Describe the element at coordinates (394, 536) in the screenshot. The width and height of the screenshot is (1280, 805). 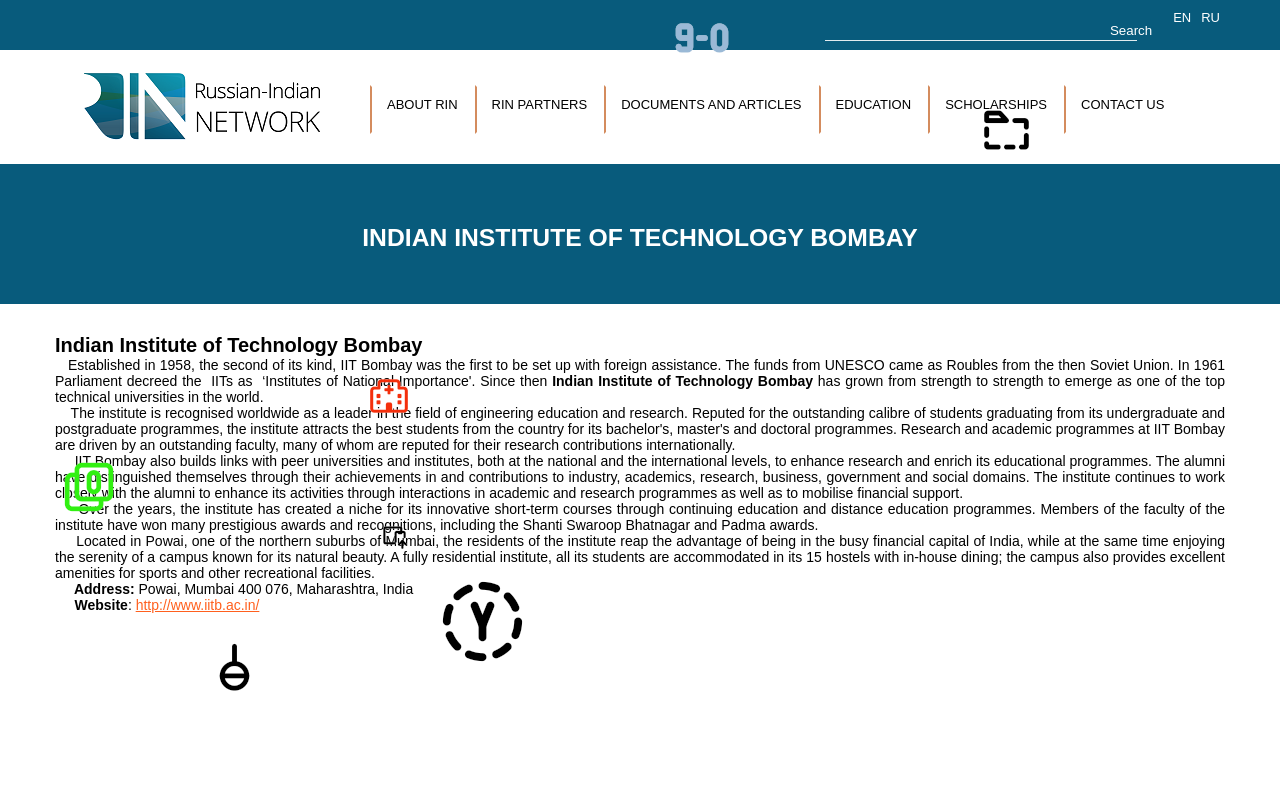
I see `upload content to connected devices` at that location.